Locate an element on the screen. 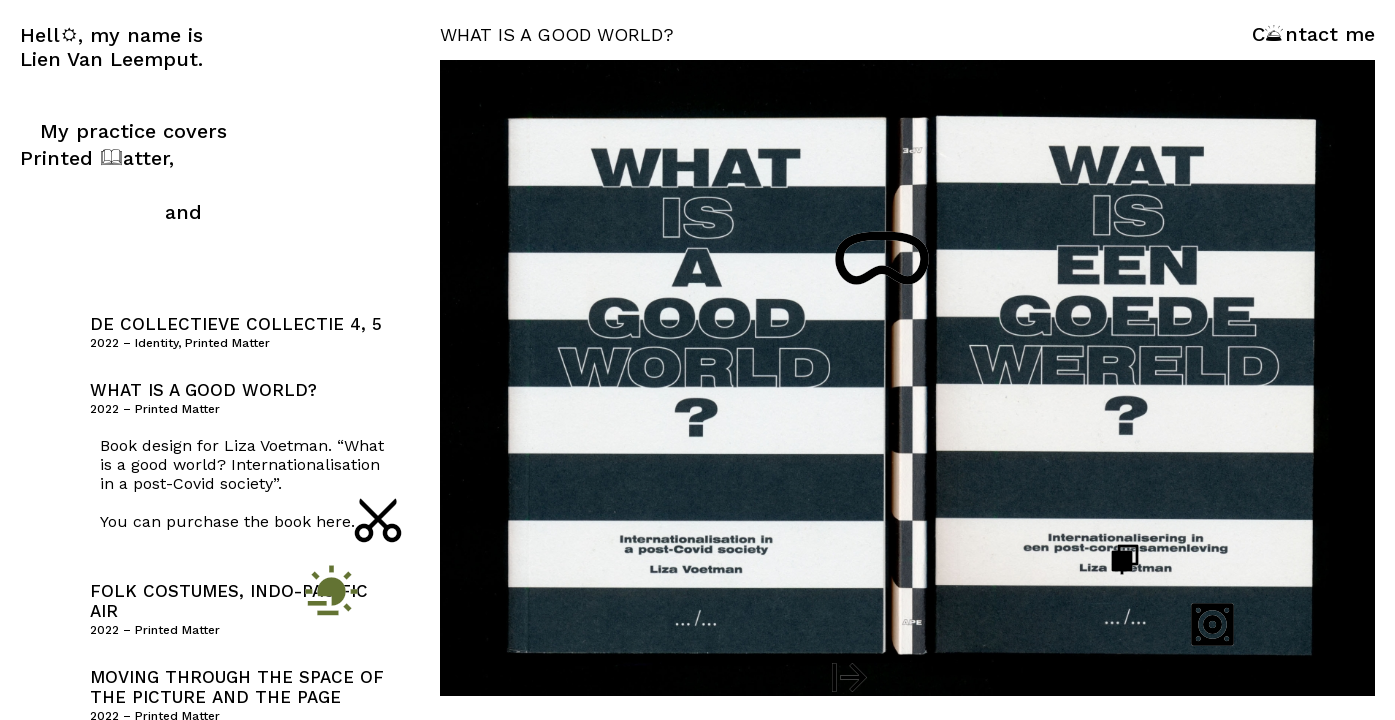  expand panel to the right is located at coordinates (848, 677).